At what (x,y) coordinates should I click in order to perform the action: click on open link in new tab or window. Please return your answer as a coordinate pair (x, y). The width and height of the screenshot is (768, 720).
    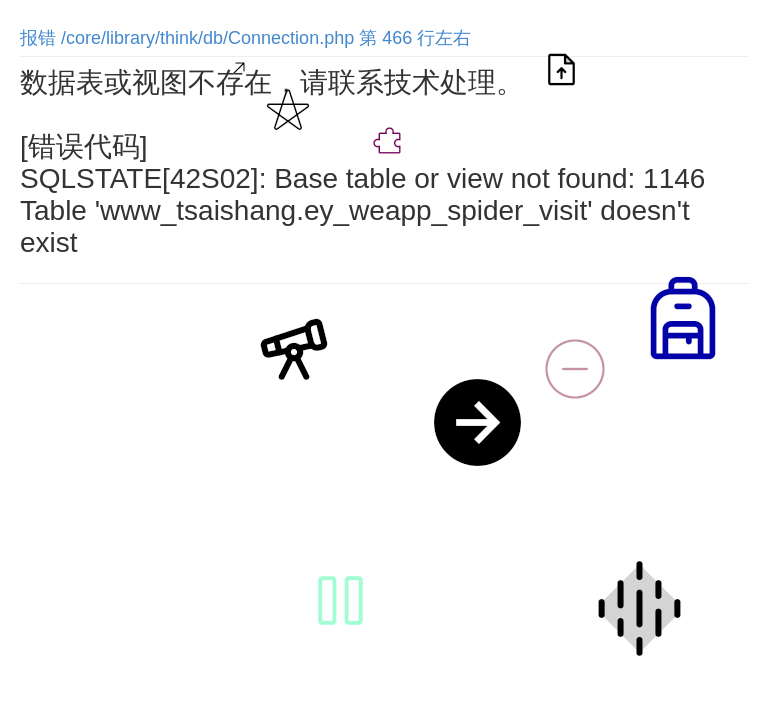
    Looking at the image, I should click on (238, 68).